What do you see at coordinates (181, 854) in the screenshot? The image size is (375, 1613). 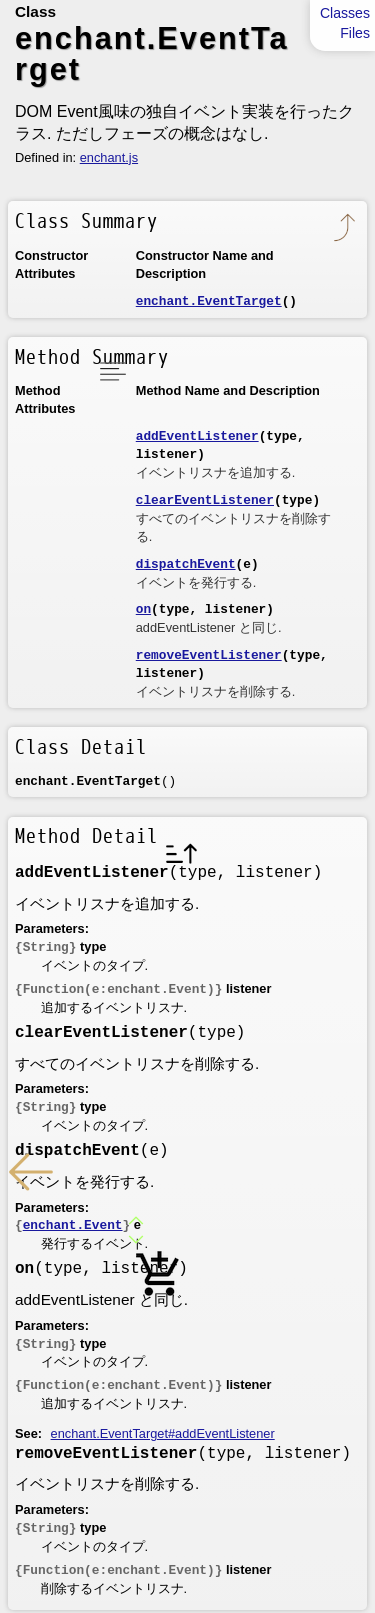 I see `sort items in ascending order` at bounding box center [181, 854].